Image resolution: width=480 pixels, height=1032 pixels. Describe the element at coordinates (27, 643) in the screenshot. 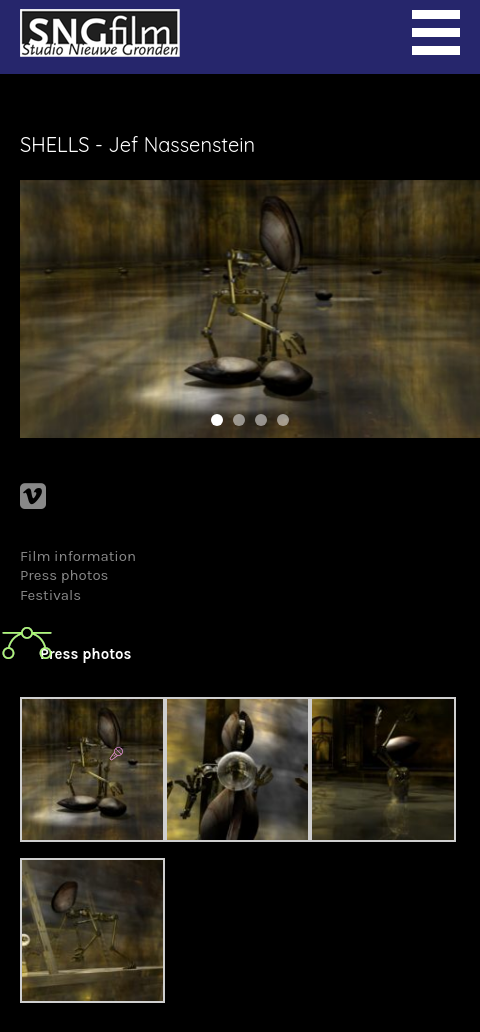

I see `edit vector path or bezier curve` at that location.